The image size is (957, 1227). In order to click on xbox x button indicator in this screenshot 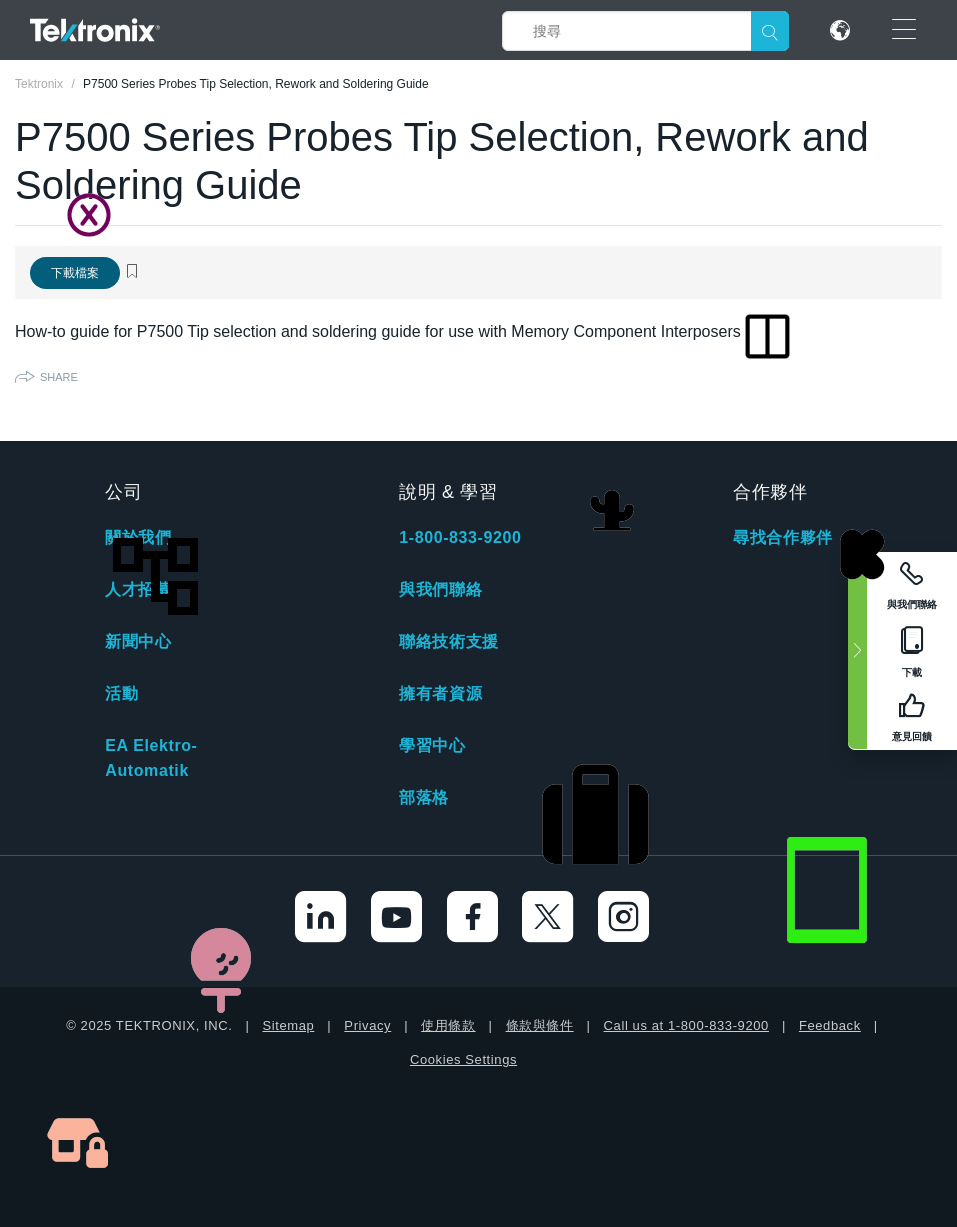, I will do `click(89, 215)`.